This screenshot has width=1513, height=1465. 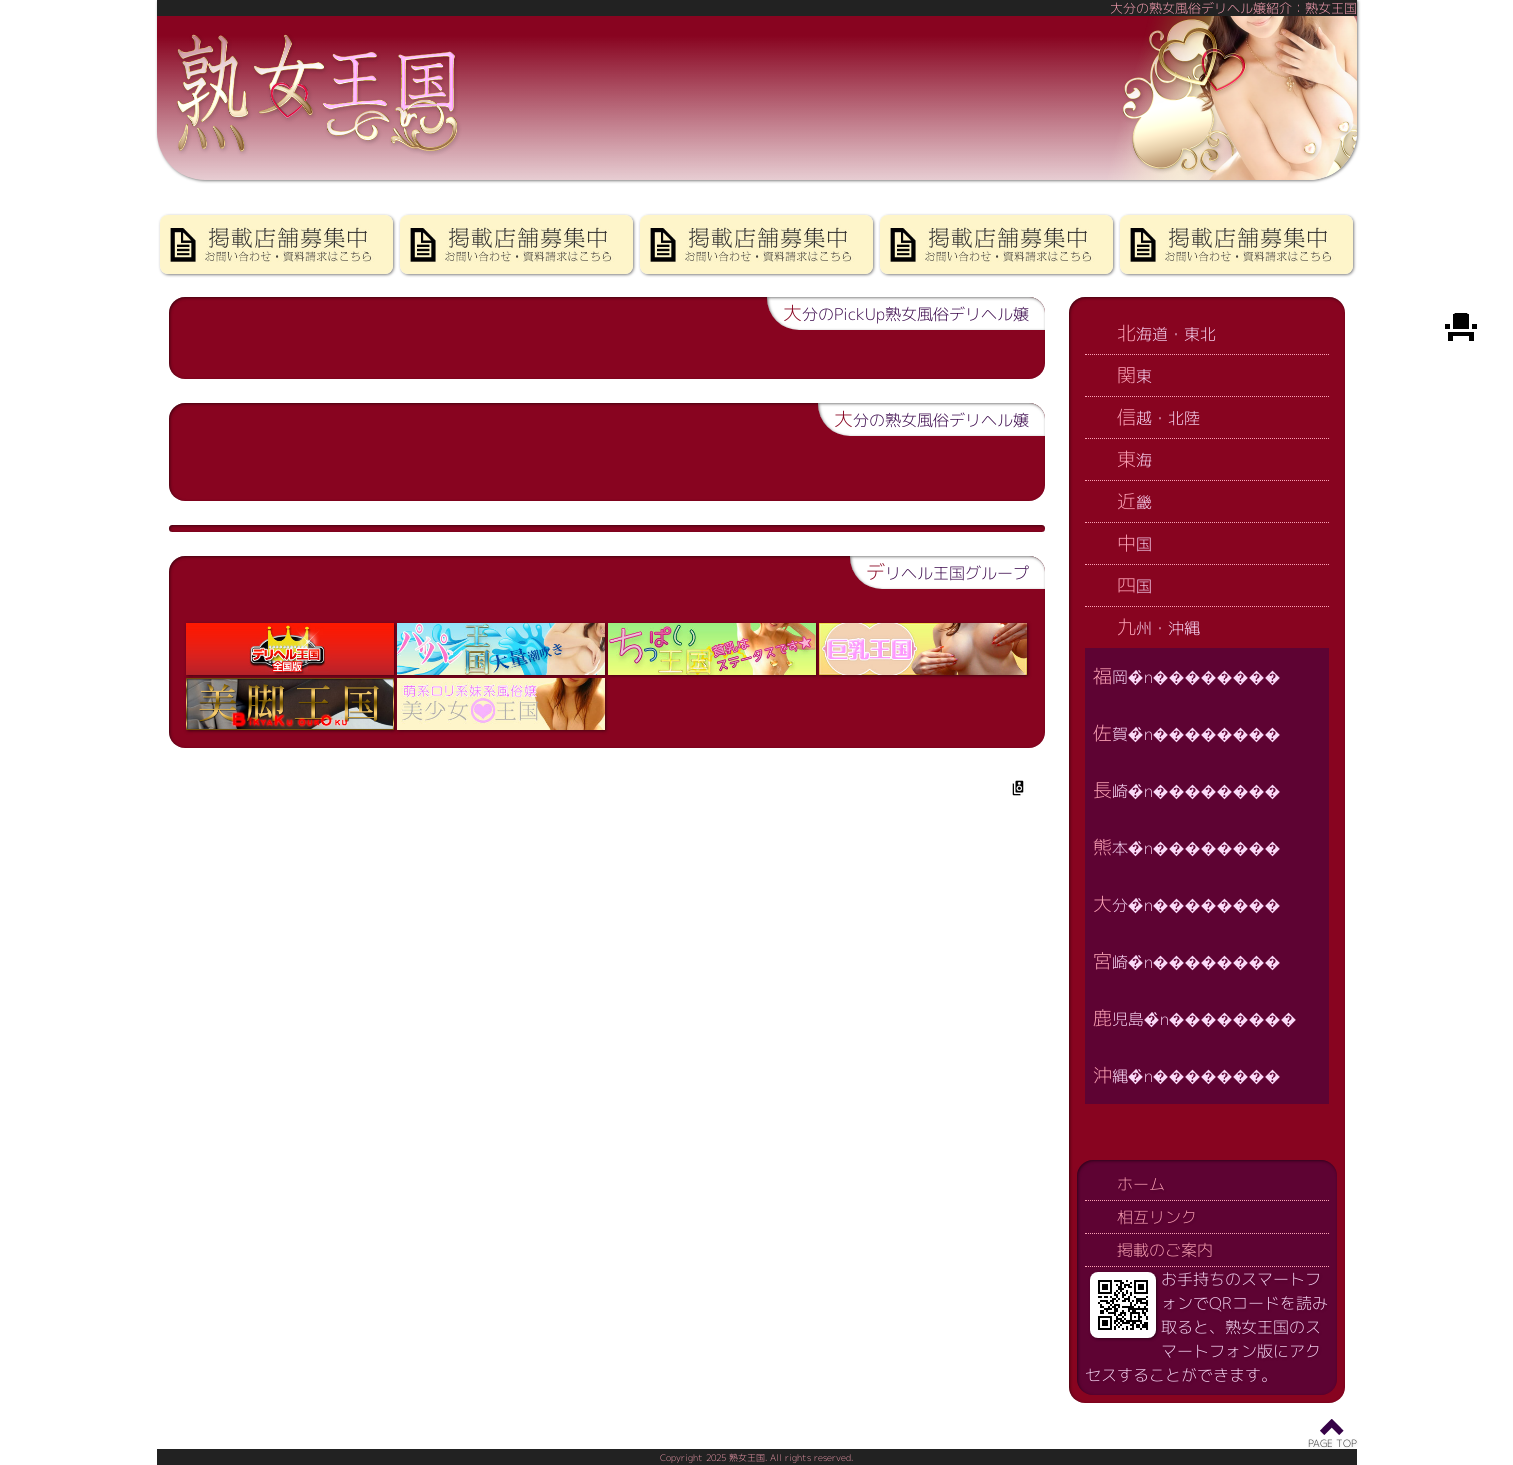 What do you see at coordinates (1018, 788) in the screenshot?
I see `access speaker group settings` at bounding box center [1018, 788].